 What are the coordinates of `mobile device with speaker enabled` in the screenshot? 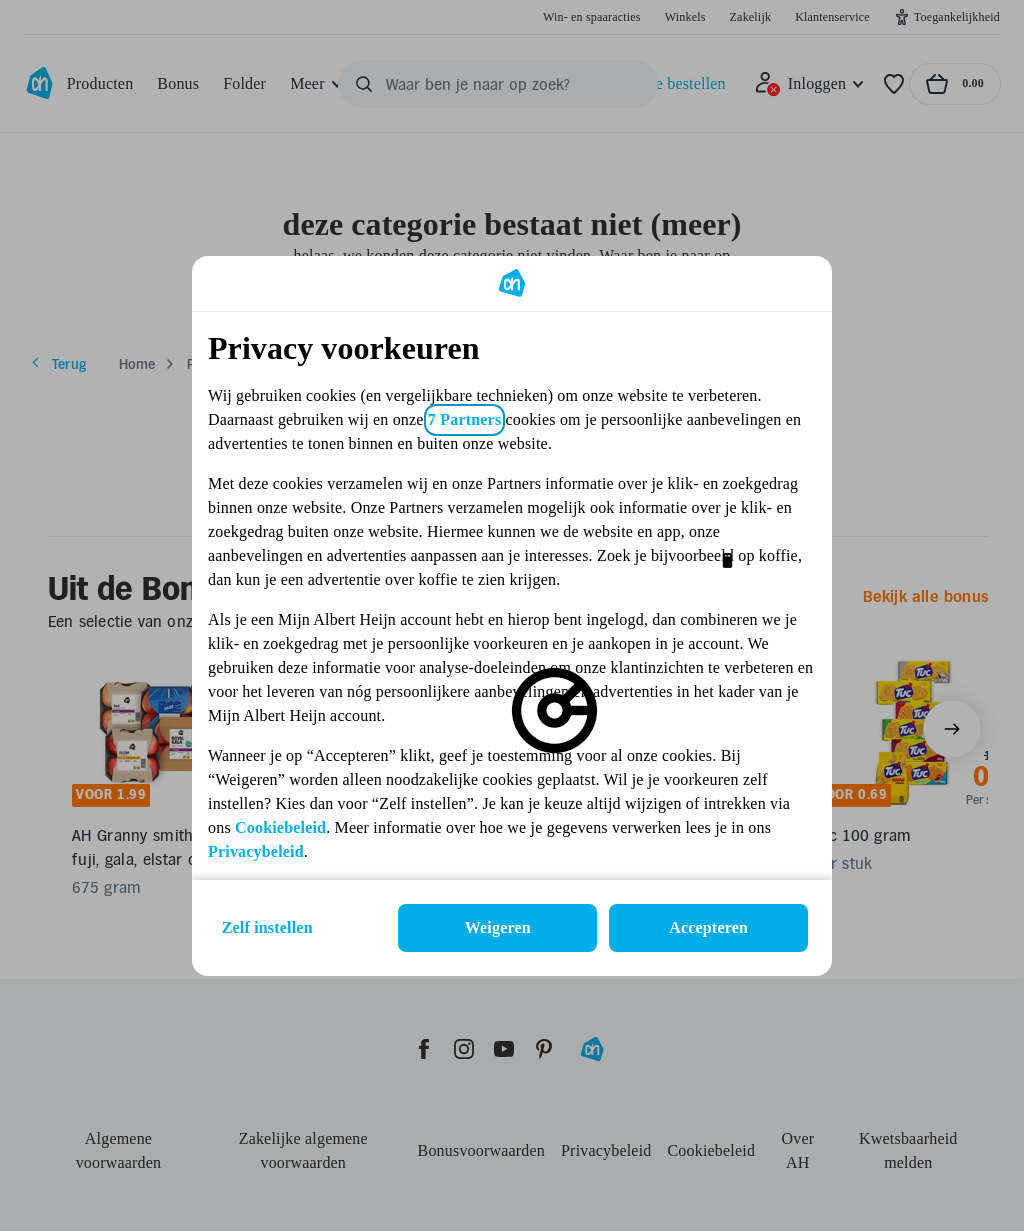 It's located at (727, 560).